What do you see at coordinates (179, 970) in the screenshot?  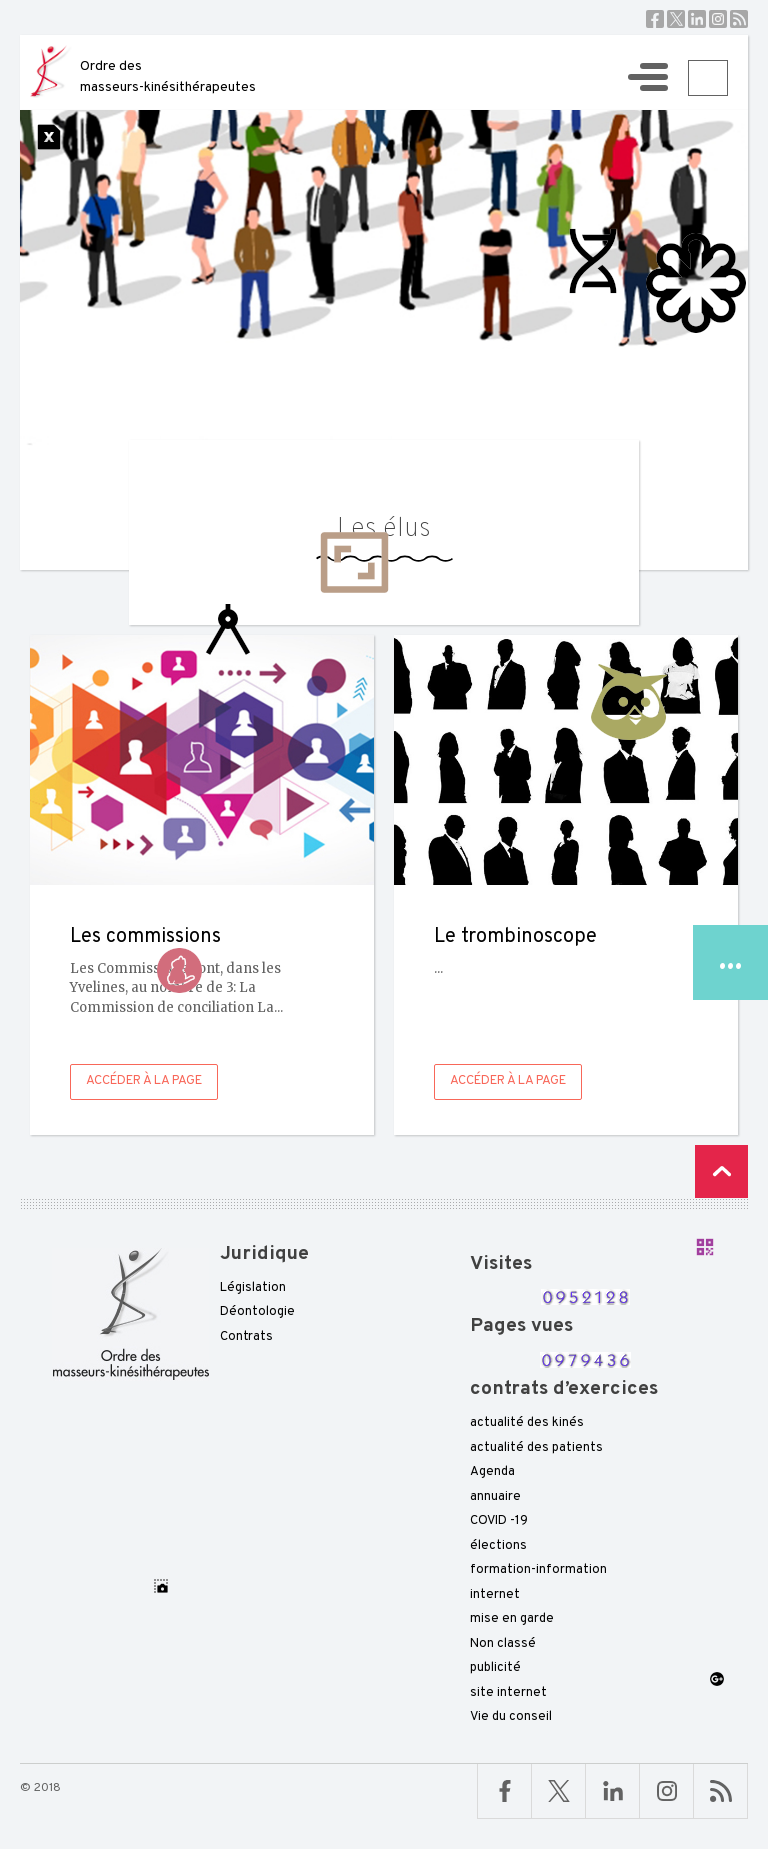 I see `yarn package manager logo` at bounding box center [179, 970].